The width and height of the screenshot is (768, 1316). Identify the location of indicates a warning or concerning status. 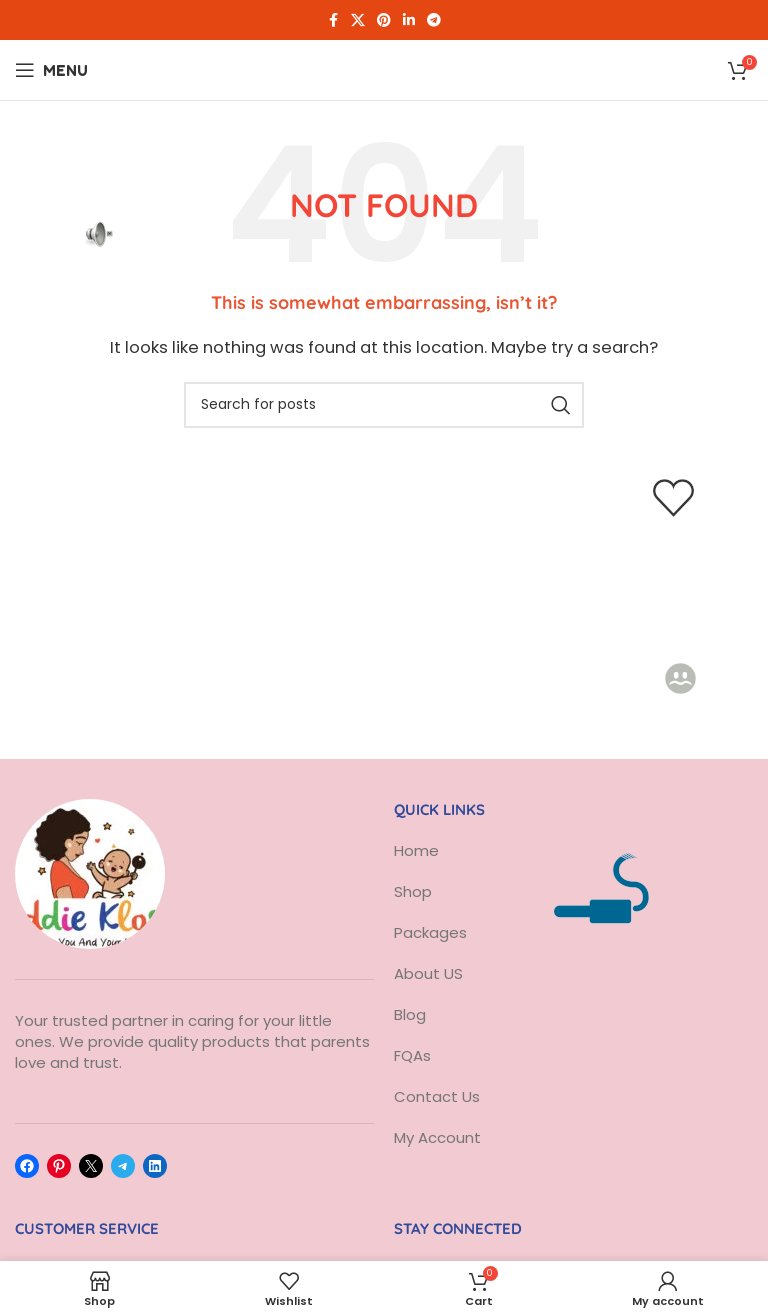
(680, 678).